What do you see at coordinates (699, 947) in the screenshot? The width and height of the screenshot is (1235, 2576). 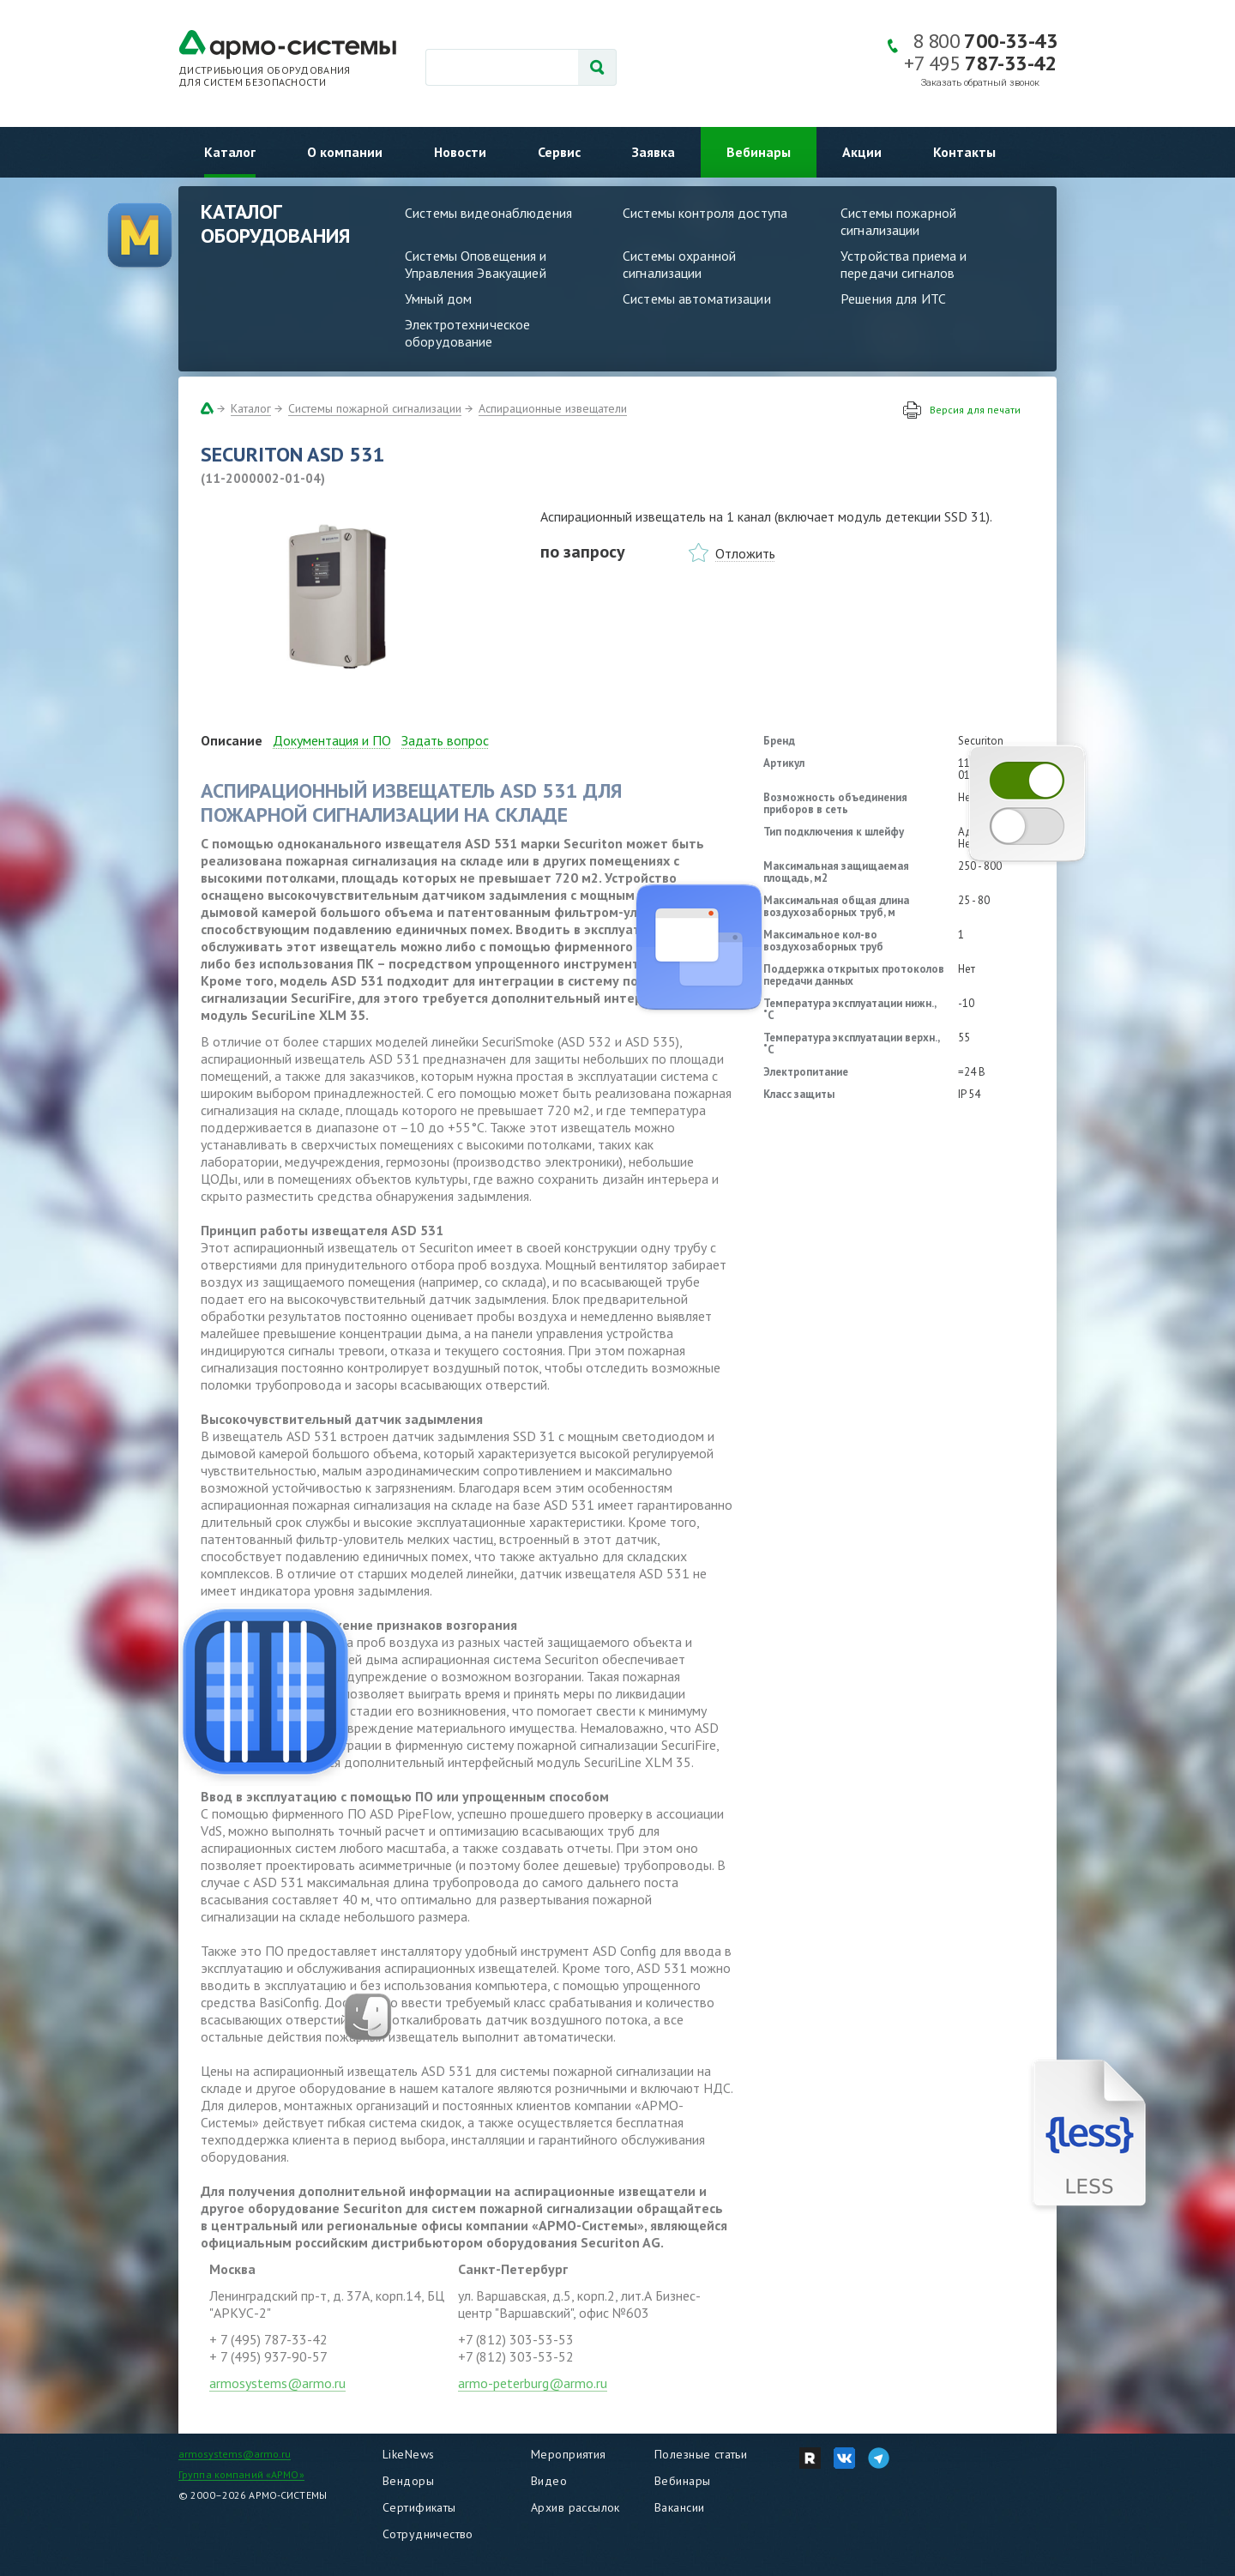 I see `manage startup applications and session settings` at bounding box center [699, 947].